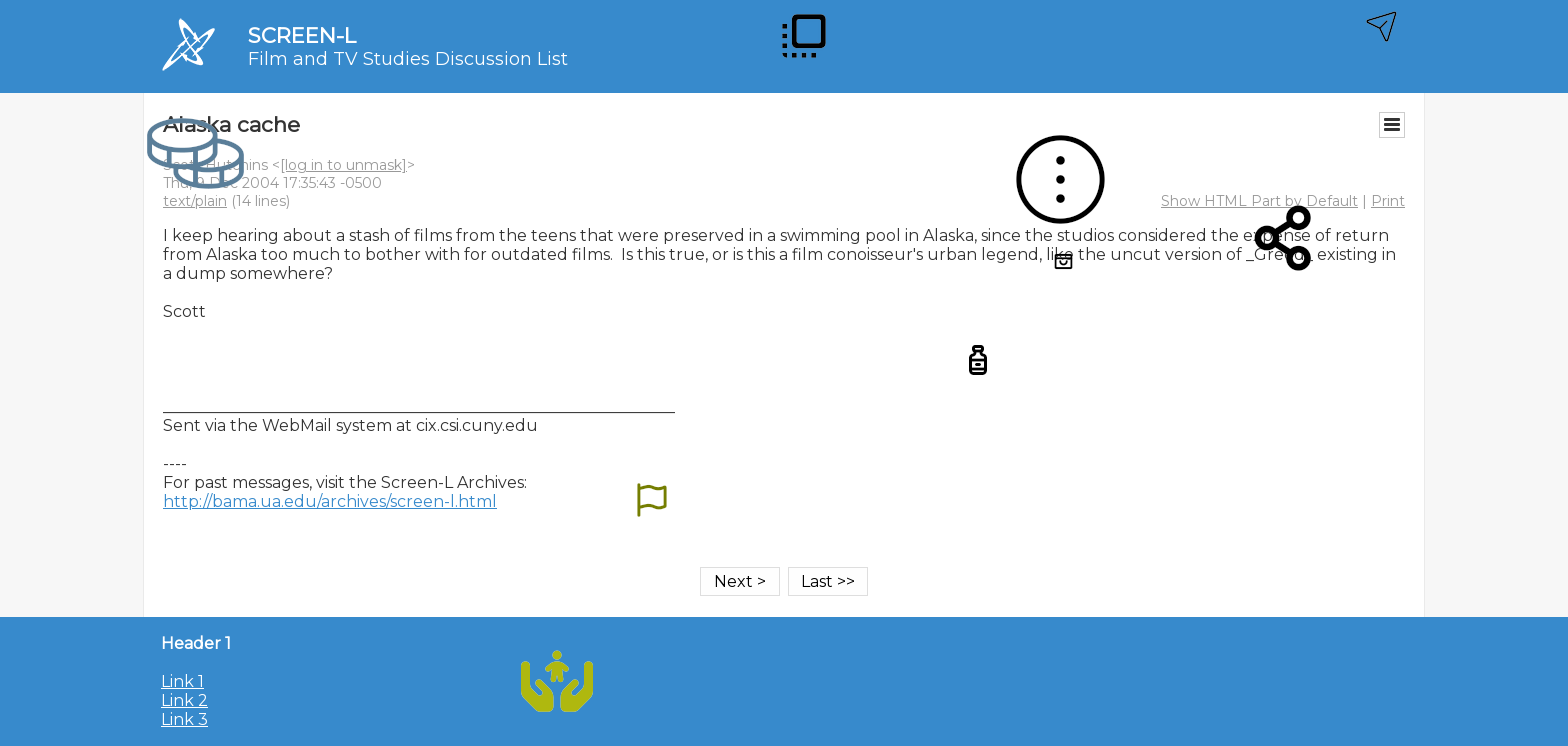 Image resolution: width=1568 pixels, height=746 pixels. What do you see at coordinates (804, 36) in the screenshot?
I see `bring selected element to front of layer stack` at bounding box center [804, 36].